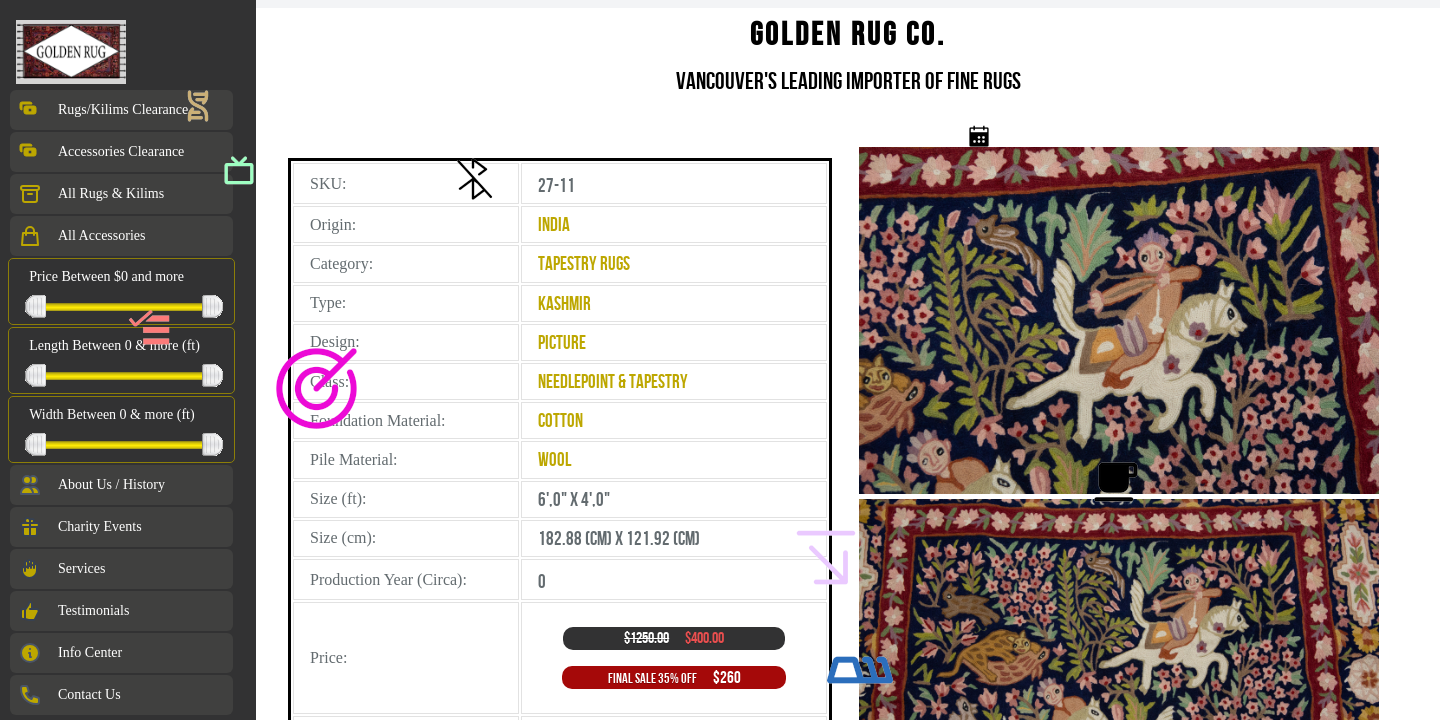 Image resolution: width=1440 pixels, height=720 pixels. Describe the element at coordinates (473, 179) in the screenshot. I see `bluetooth is disabled or turned off` at that location.